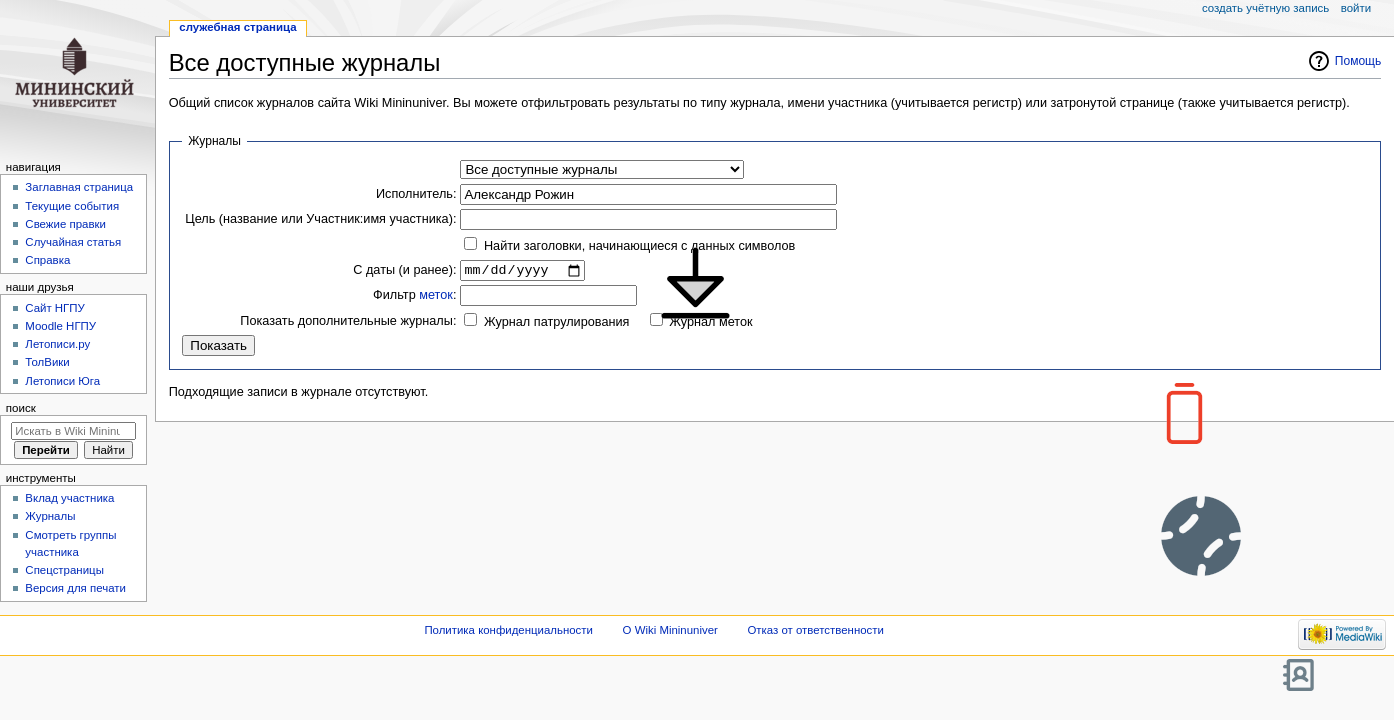  Describe the element at coordinates (1299, 675) in the screenshot. I see `access your contacts list` at that location.